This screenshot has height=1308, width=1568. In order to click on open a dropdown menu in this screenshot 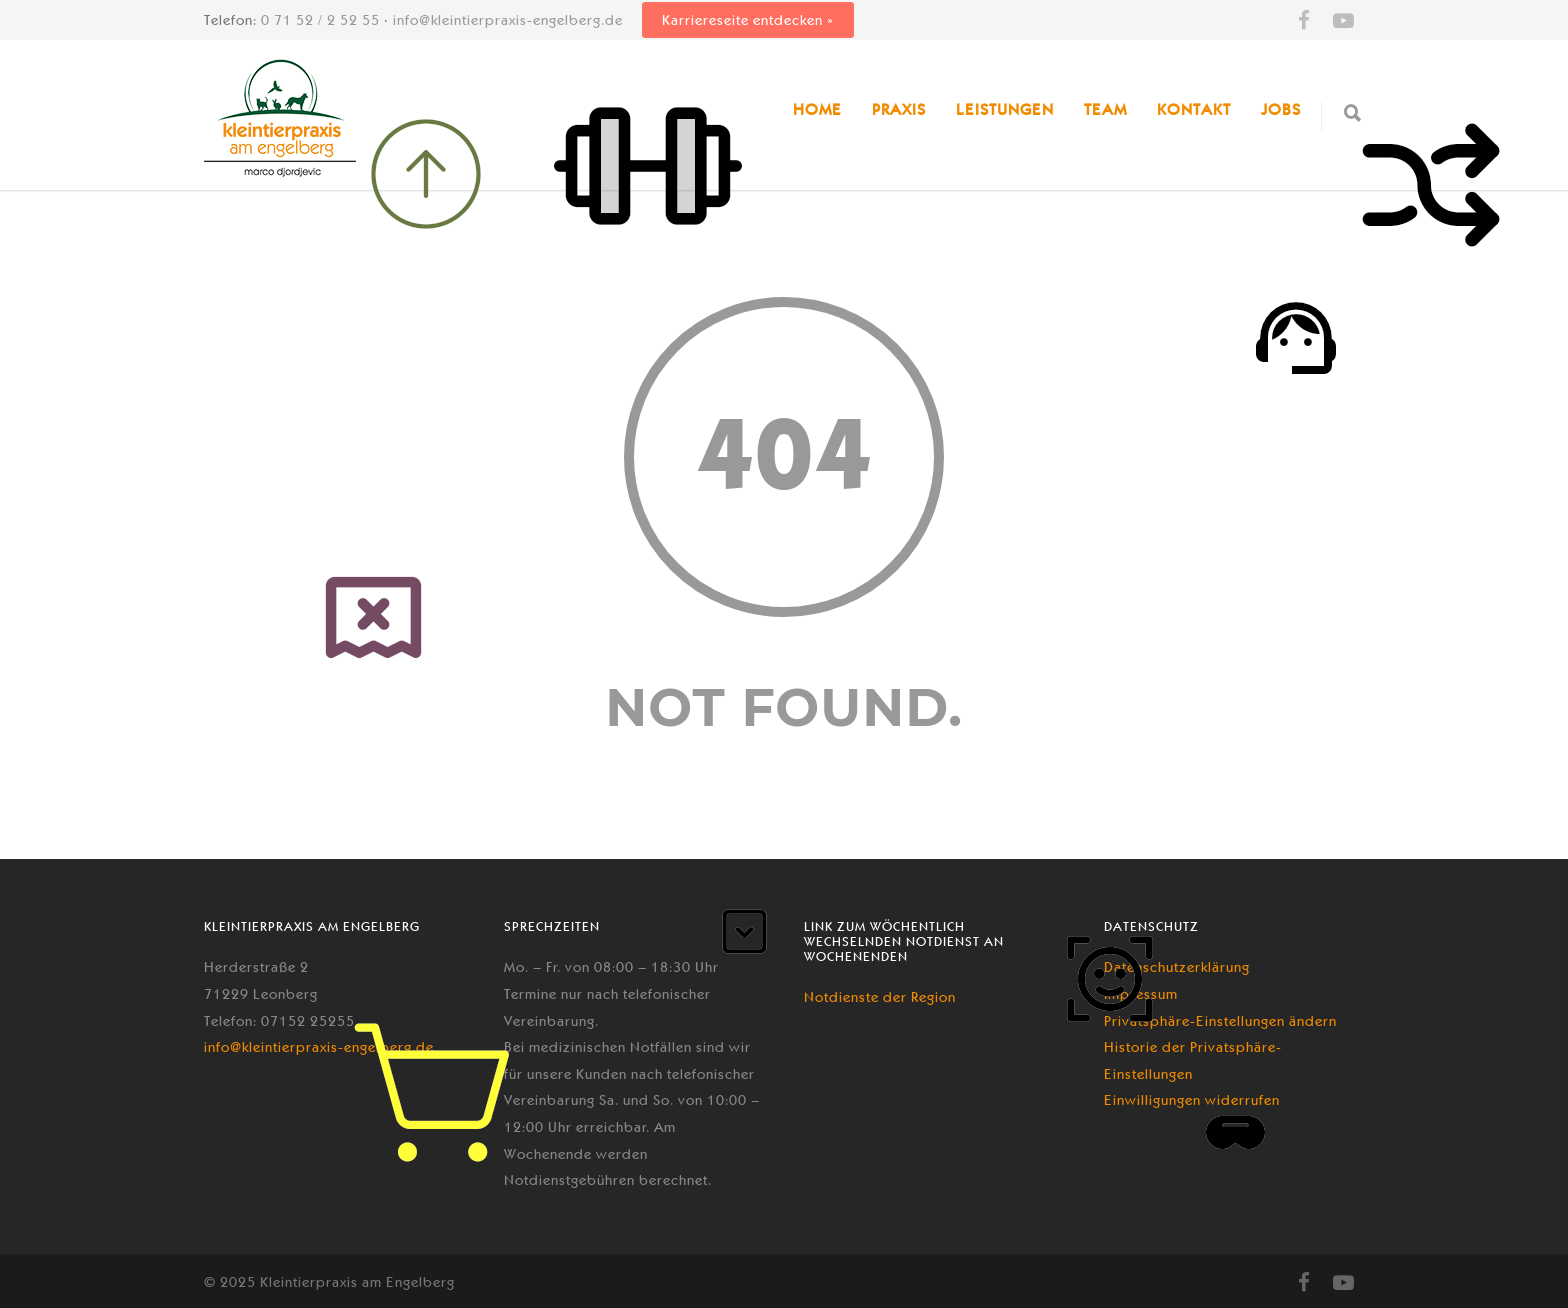, I will do `click(744, 931)`.